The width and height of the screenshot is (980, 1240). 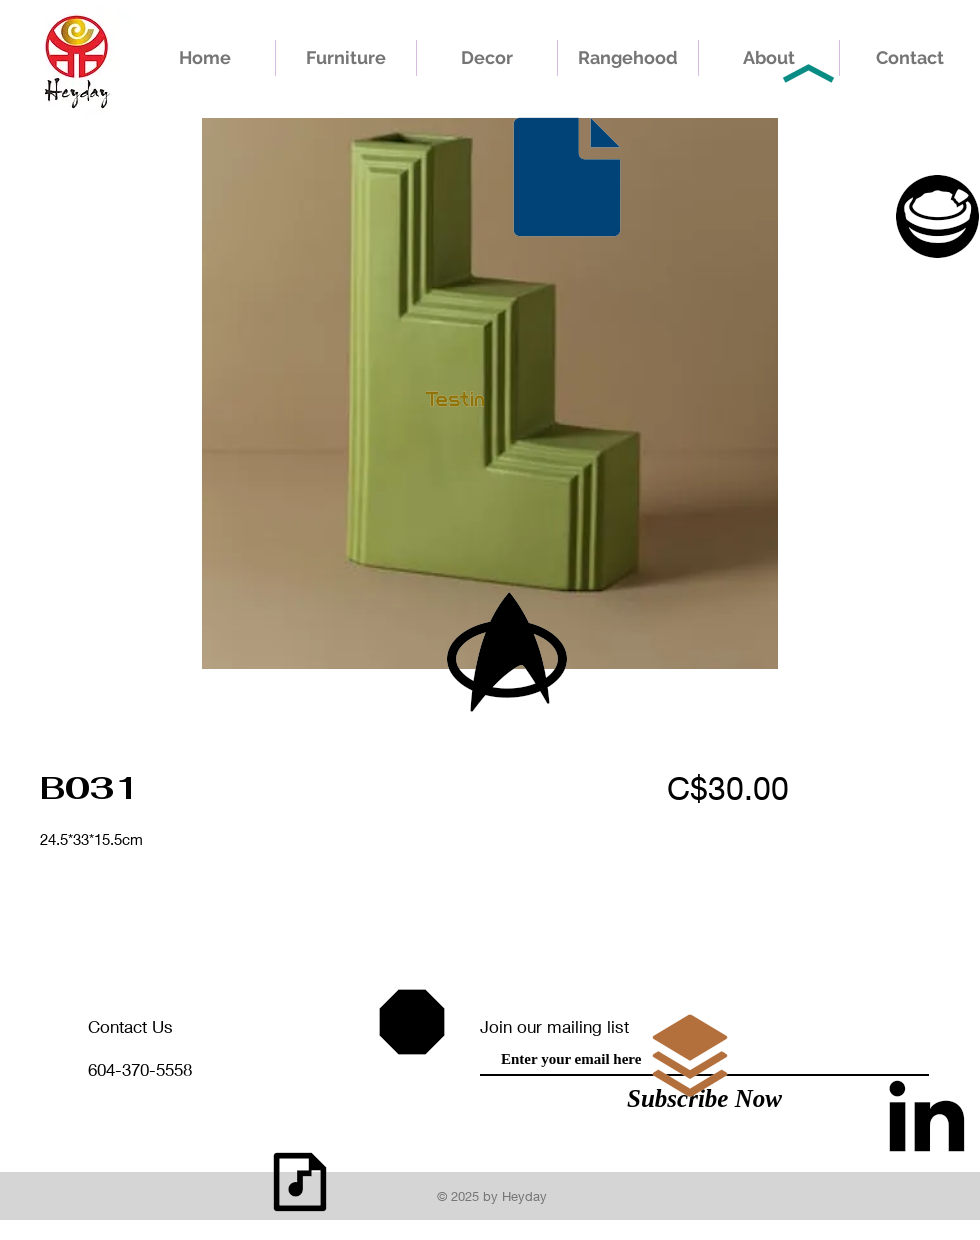 What do you see at coordinates (567, 177) in the screenshot?
I see `view or open a document` at bounding box center [567, 177].